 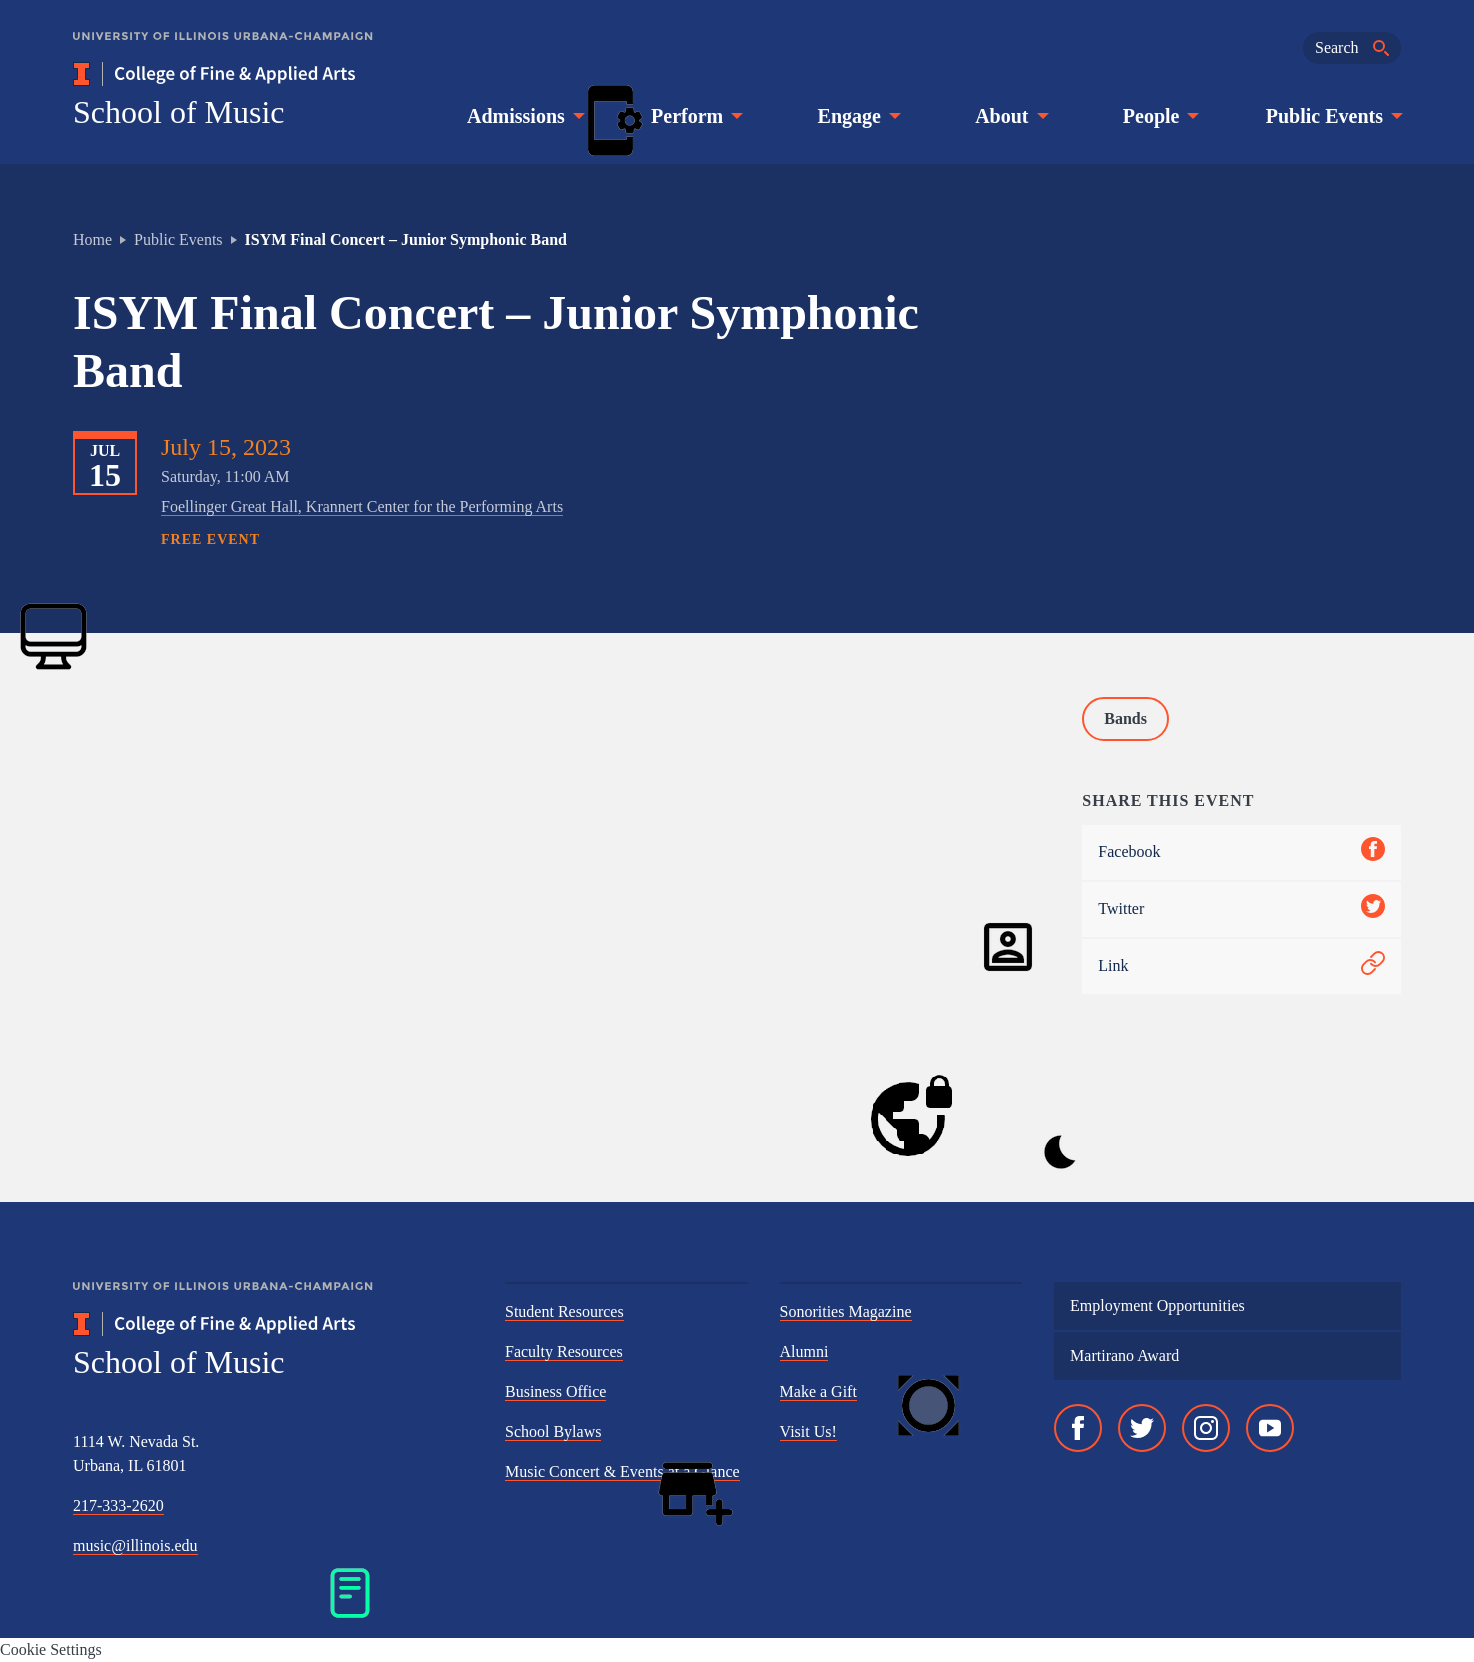 I want to click on switch to desktop view, so click(x=53, y=636).